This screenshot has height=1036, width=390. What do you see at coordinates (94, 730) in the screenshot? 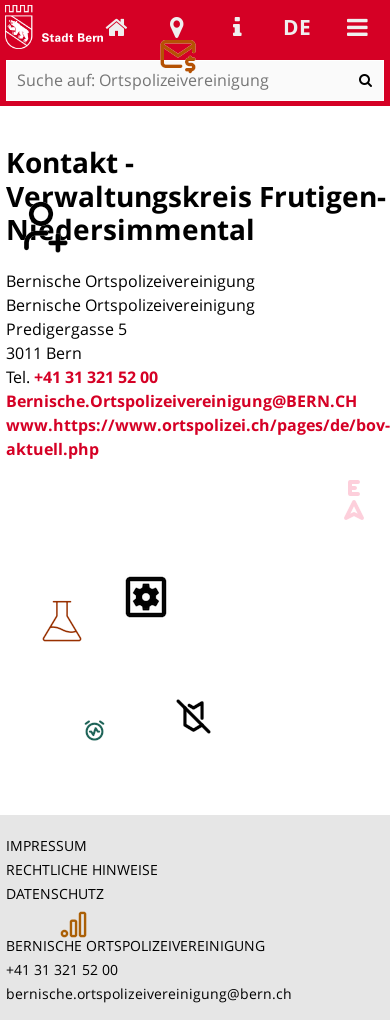
I see `view average alarm or alert statistics` at bounding box center [94, 730].